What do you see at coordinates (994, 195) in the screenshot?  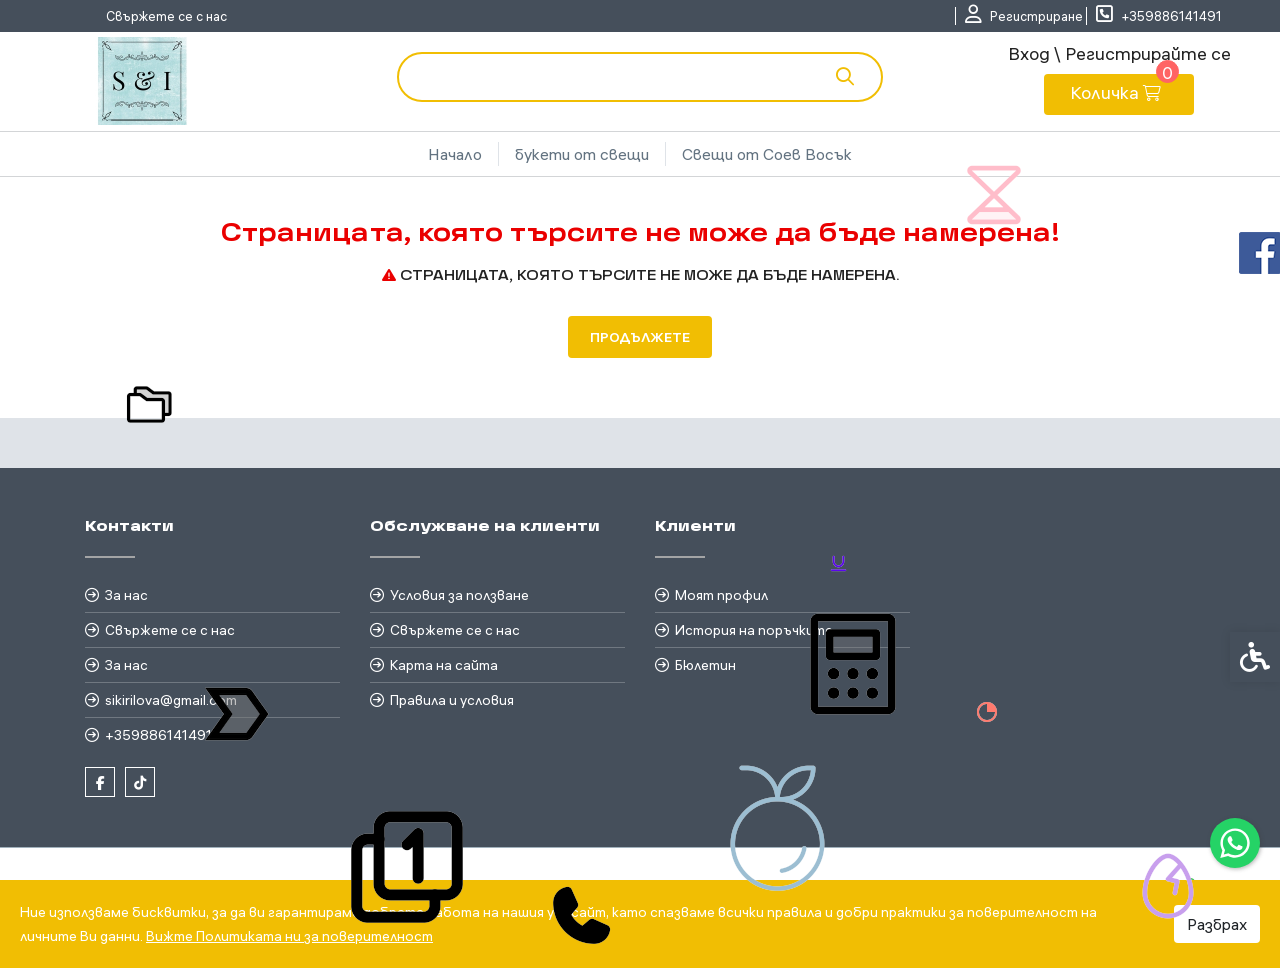 I see `indicates time is running low` at bounding box center [994, 195].